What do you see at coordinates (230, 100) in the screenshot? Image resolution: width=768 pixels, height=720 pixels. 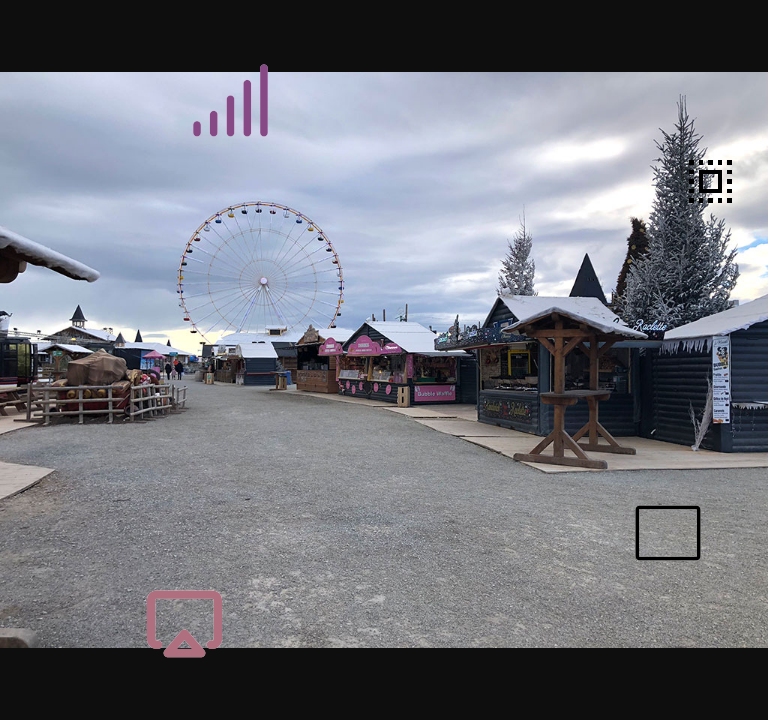 I see `indicates full signal strength` at bounding box center [230, 100].